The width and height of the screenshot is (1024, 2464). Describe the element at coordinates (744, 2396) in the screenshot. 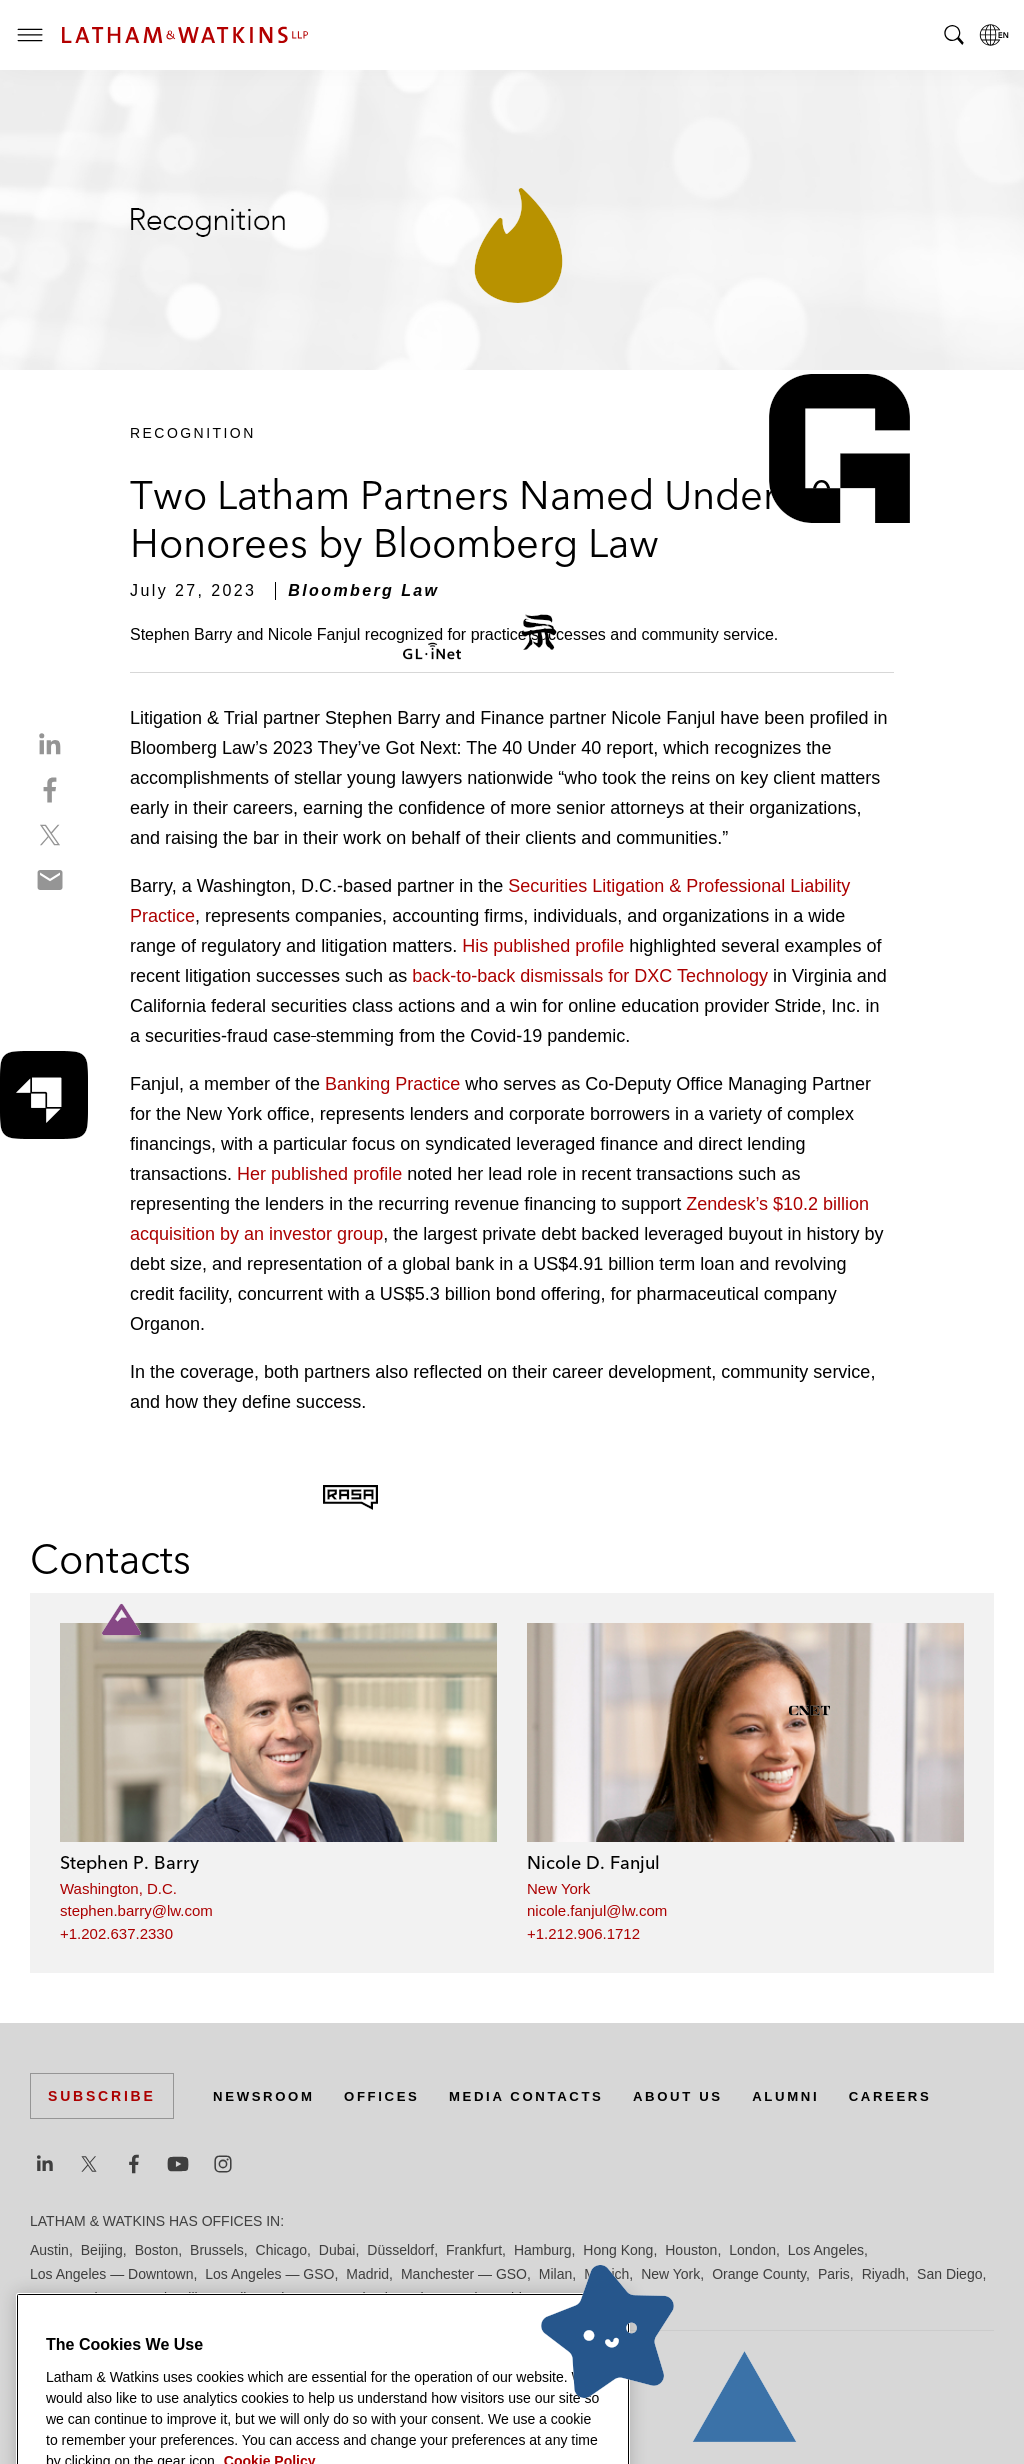

I see `vercel logo` at that location.